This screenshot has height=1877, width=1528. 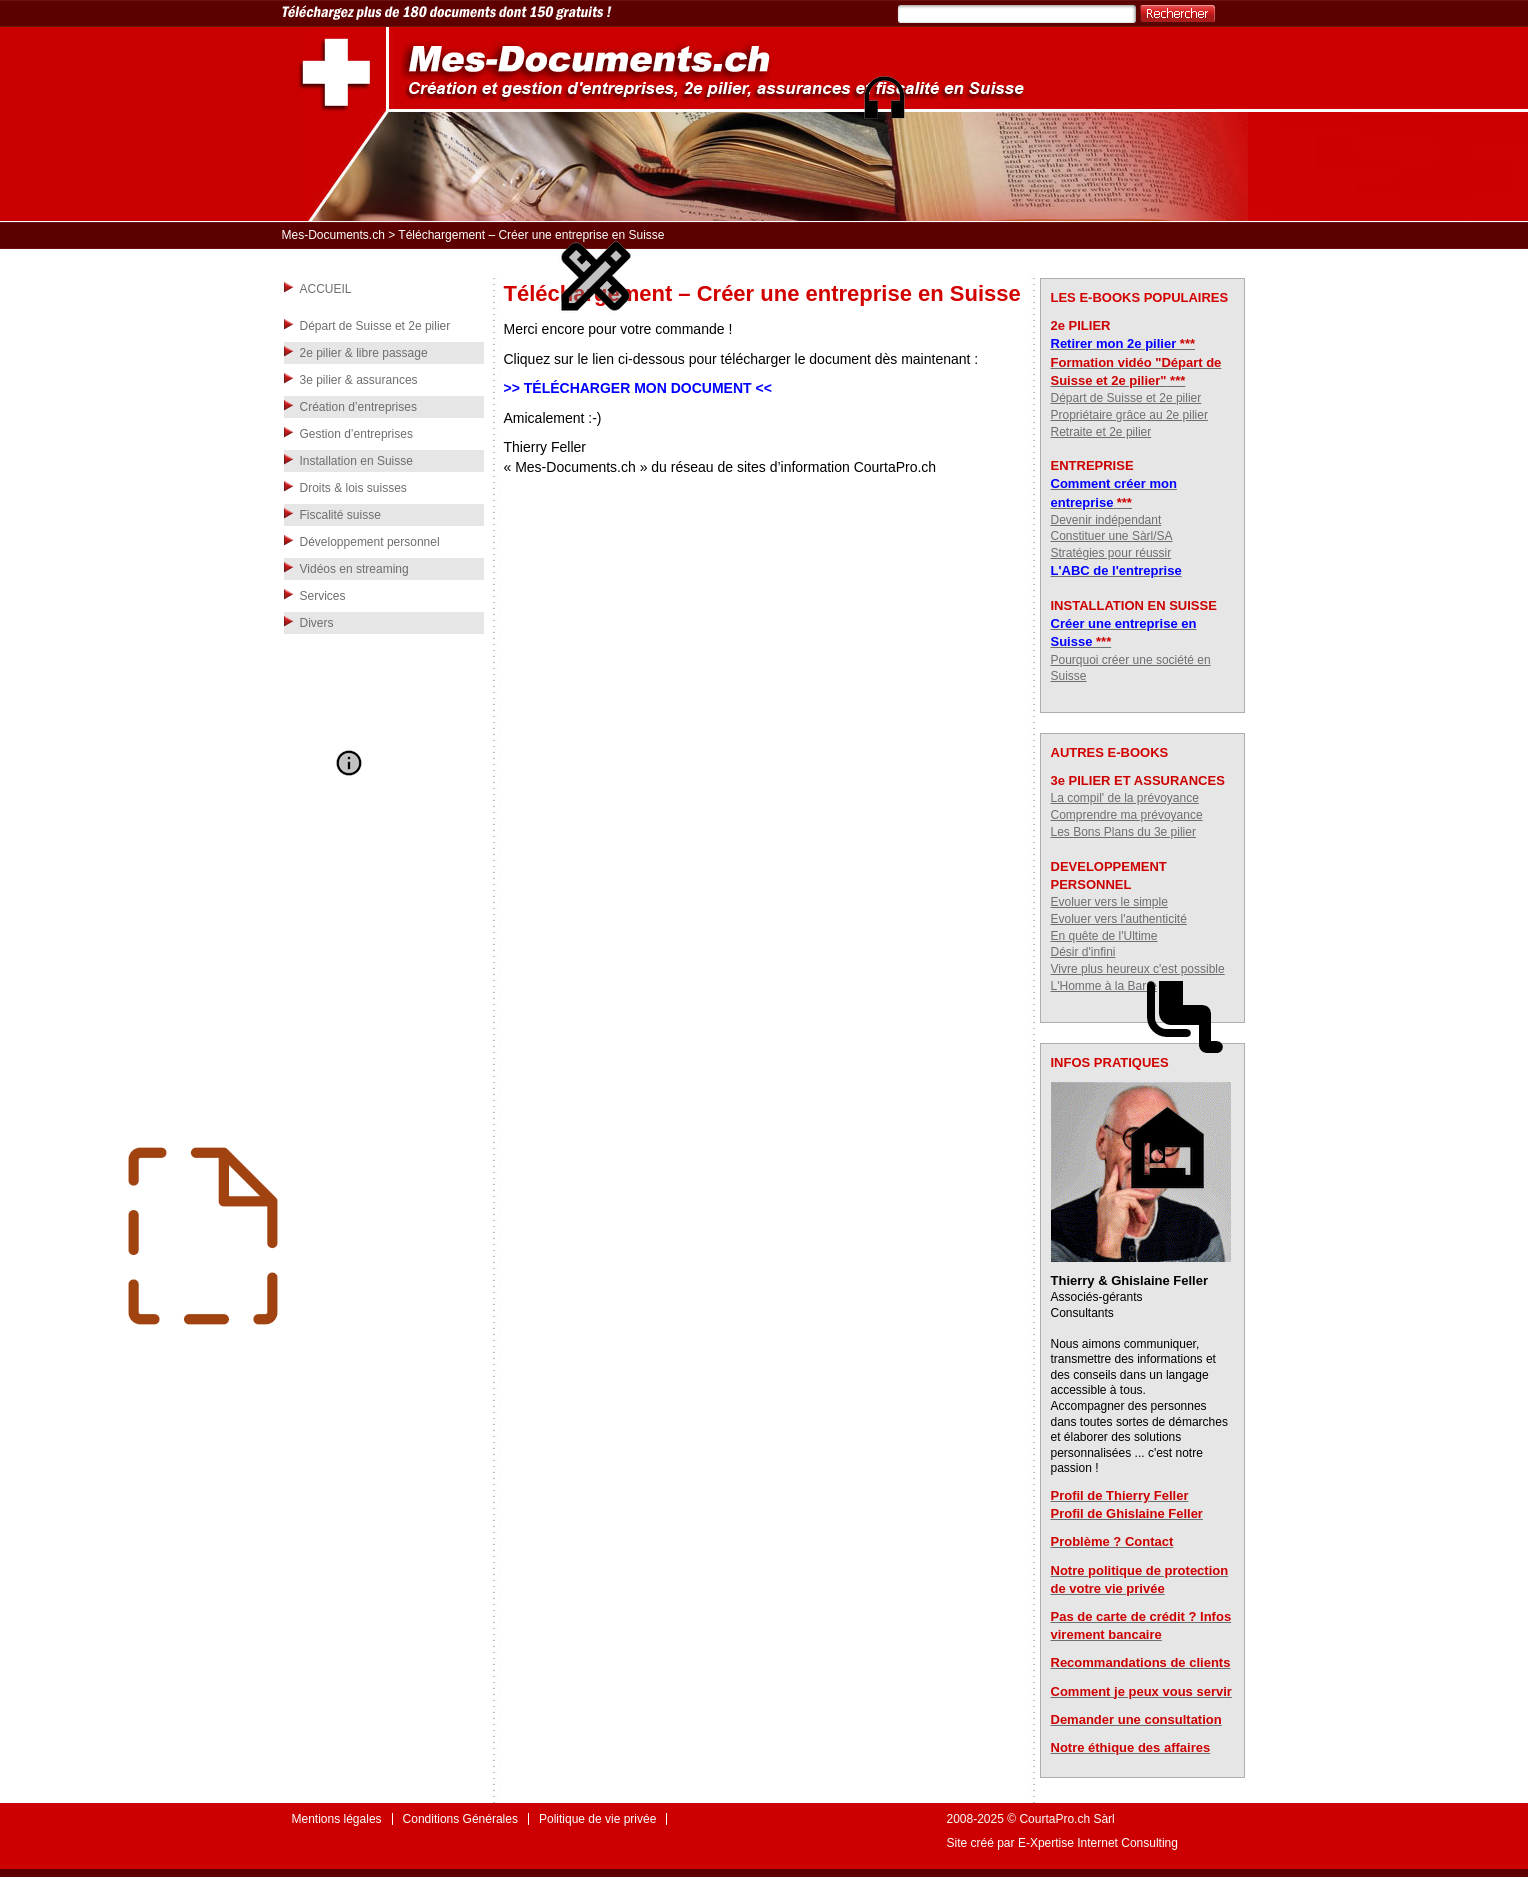 What do you see at coordinates (349, 763) in the screenshot?
I see `view more information about this item` at bounding box center [349, 763].